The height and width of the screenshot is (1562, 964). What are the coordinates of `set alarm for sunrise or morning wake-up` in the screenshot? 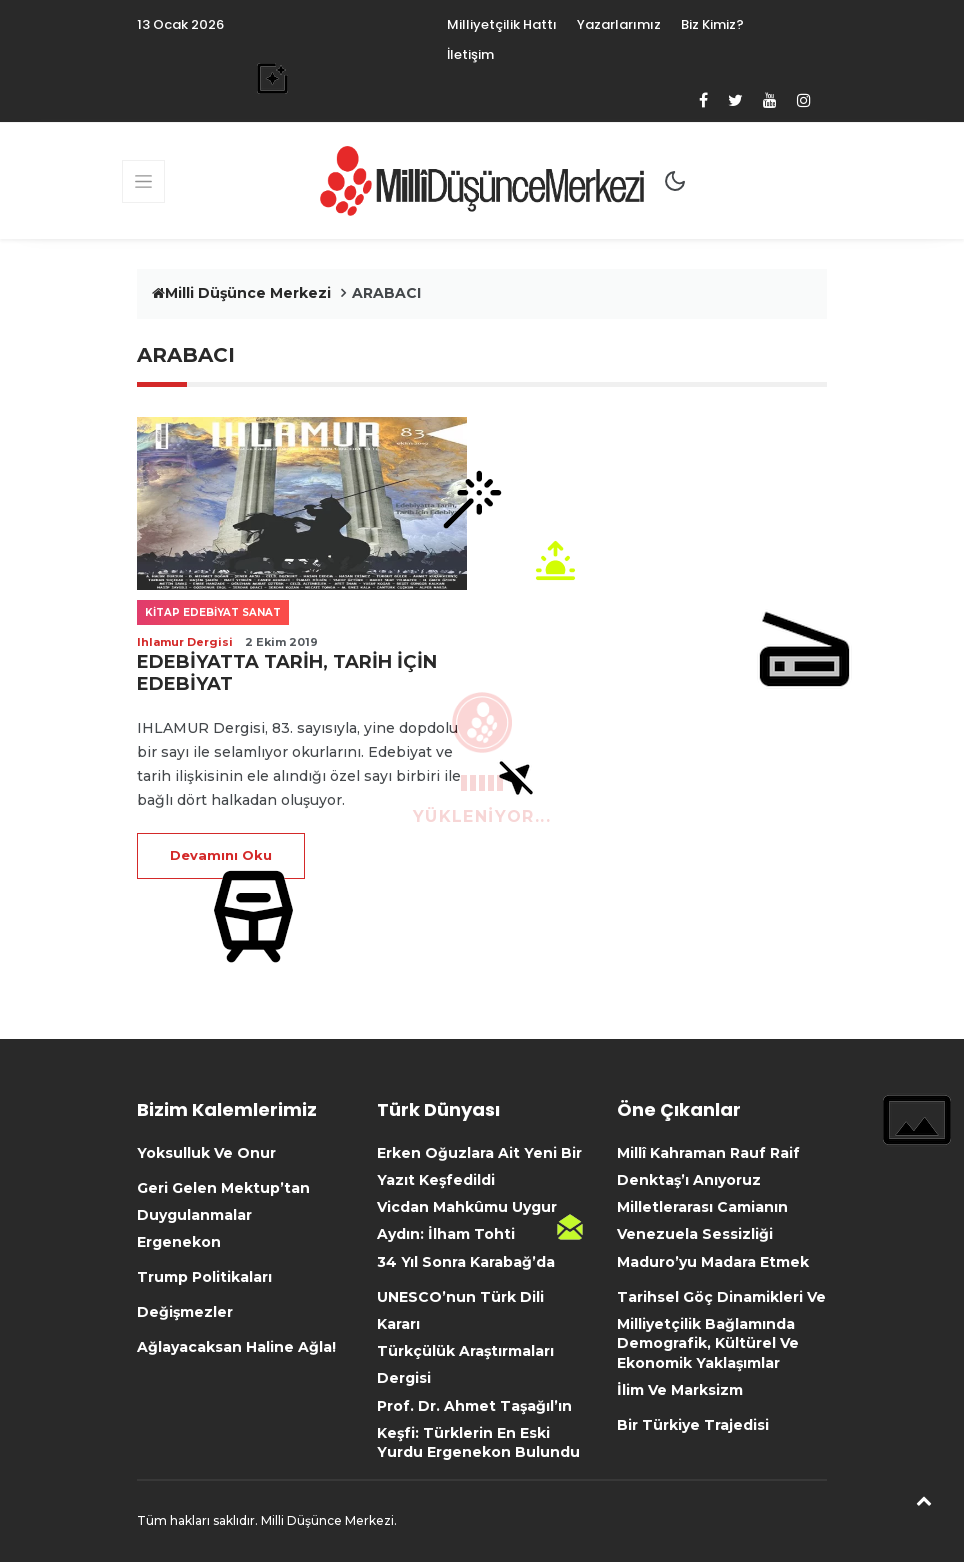 It's located at (555, 560).